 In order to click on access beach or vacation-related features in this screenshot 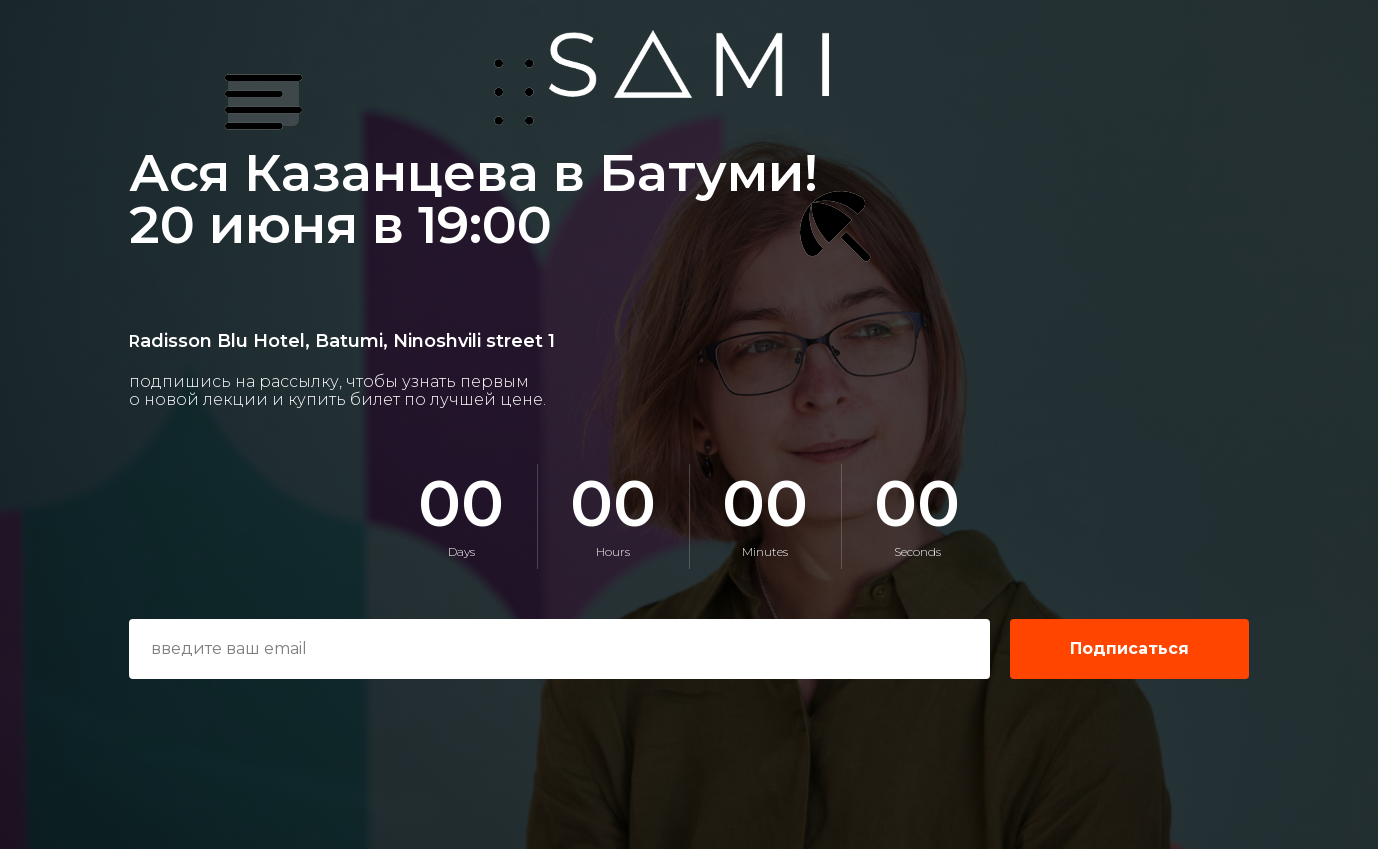, I will do `click(836, 227)`.